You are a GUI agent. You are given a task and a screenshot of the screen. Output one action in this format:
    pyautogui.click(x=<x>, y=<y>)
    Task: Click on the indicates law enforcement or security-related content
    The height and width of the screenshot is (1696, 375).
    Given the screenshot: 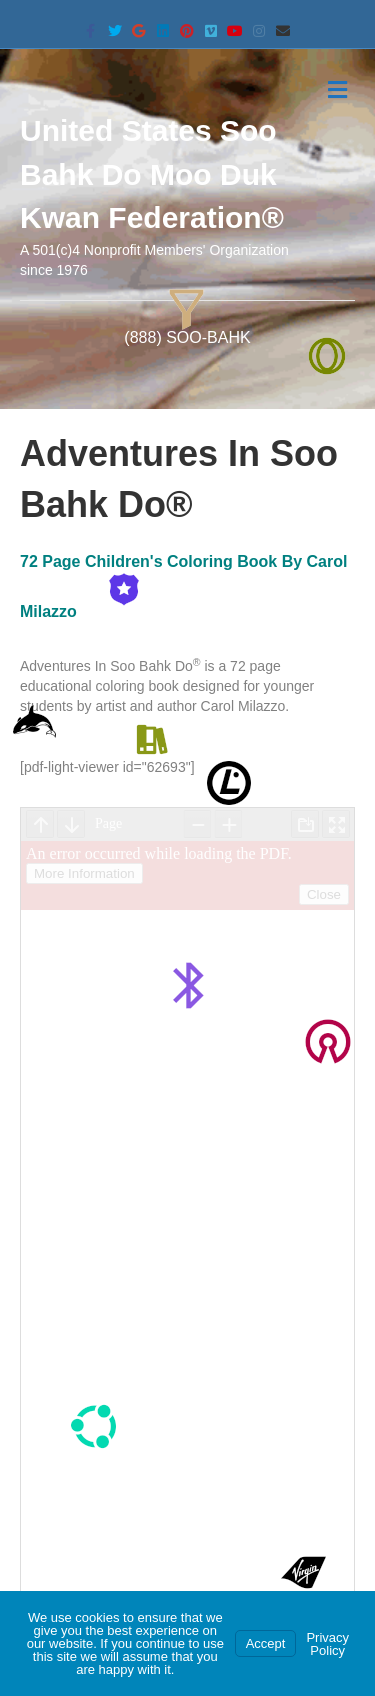 What is the action you would take?
    pyautogui.click(x=124, y=589)
    